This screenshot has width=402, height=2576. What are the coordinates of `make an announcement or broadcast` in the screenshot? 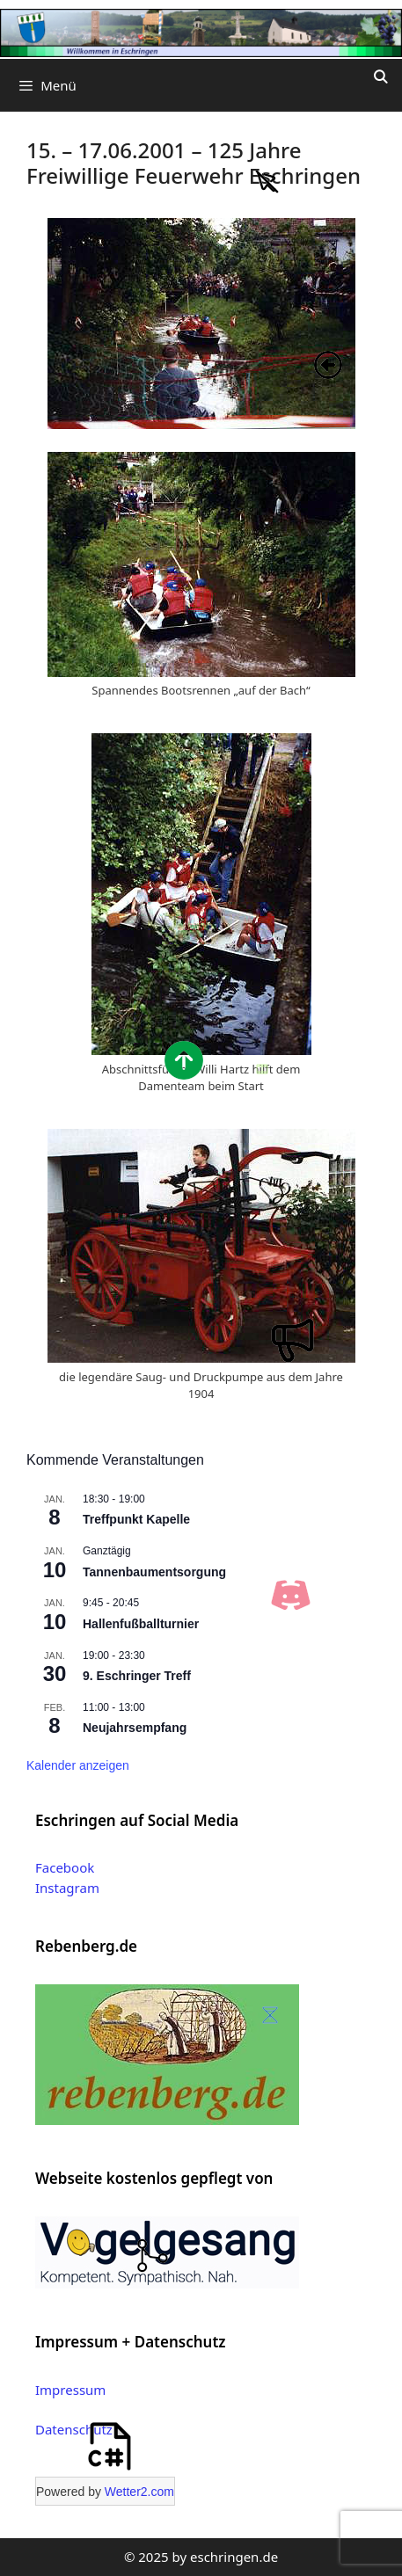 It's located at (292, 1339).